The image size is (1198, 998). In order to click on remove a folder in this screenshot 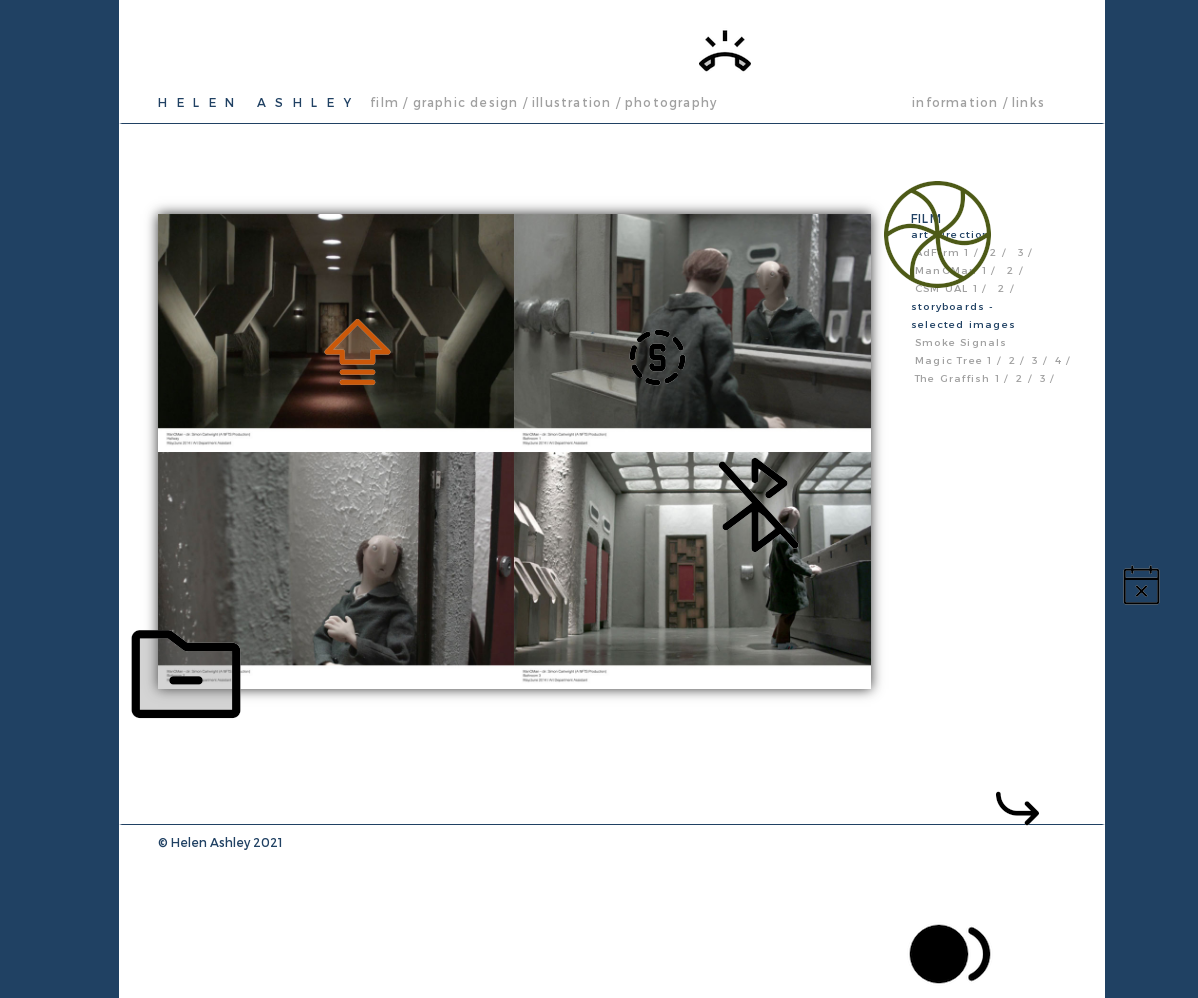, I will do `click(186, 672)`.